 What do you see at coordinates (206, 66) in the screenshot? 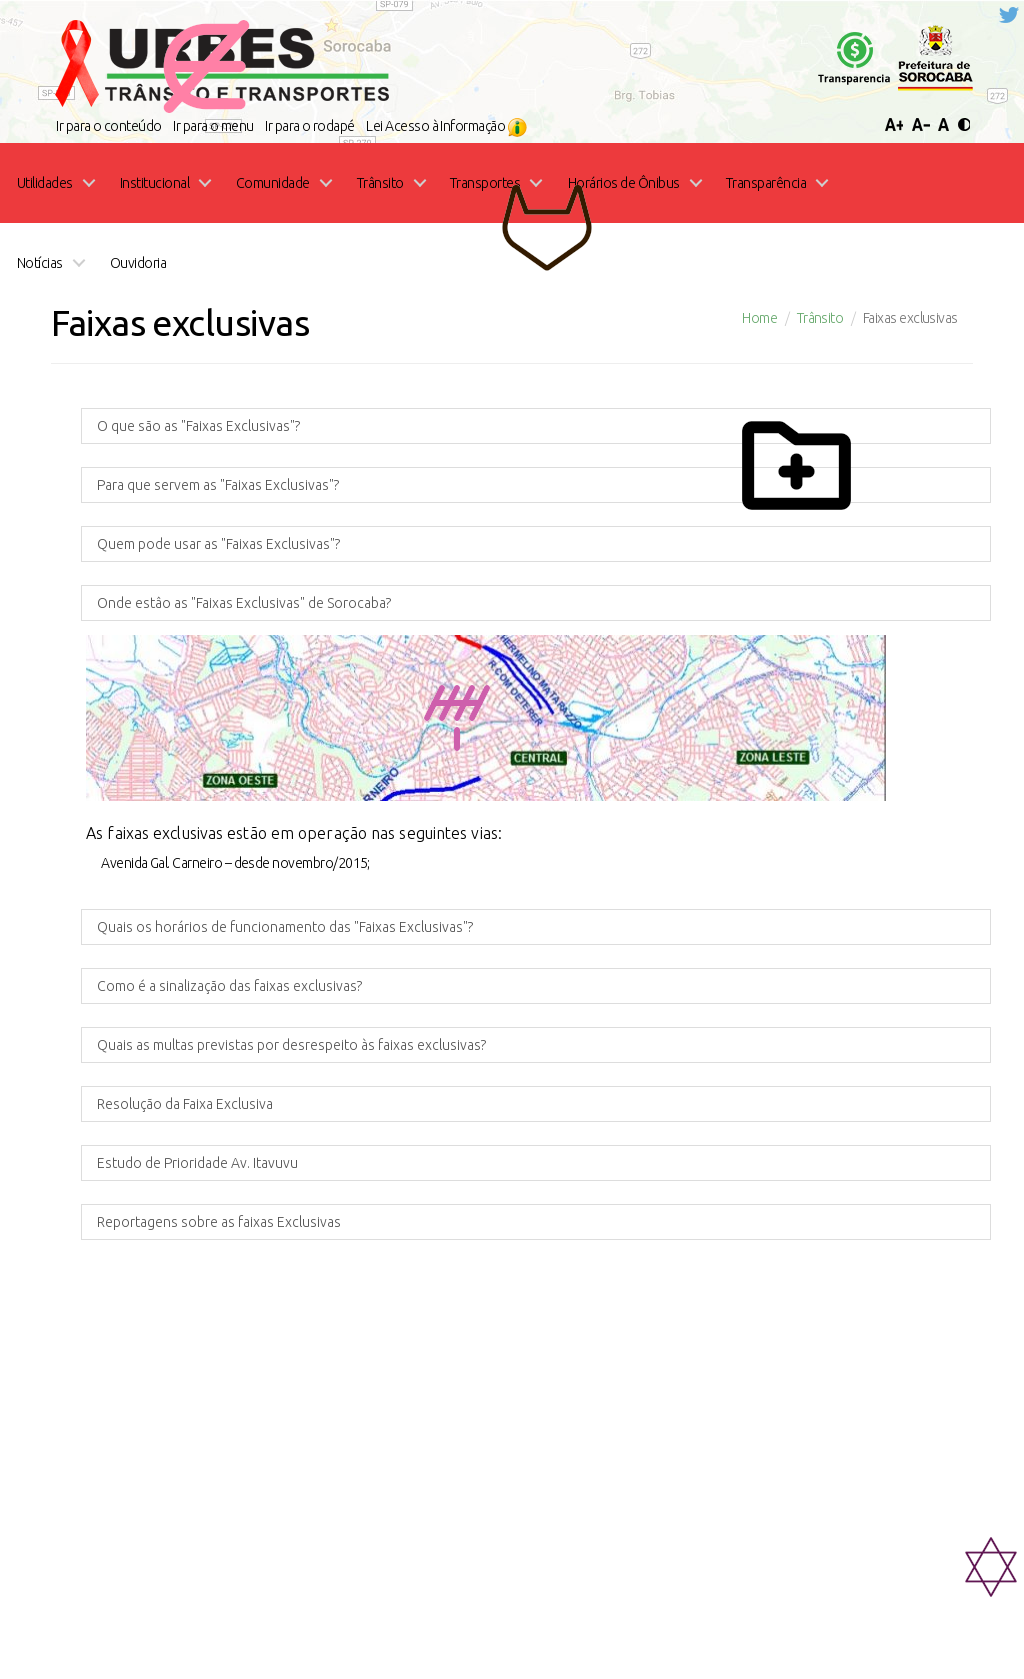
I see `indicates item is not part of a set or group` at bounding box center [206, 66].